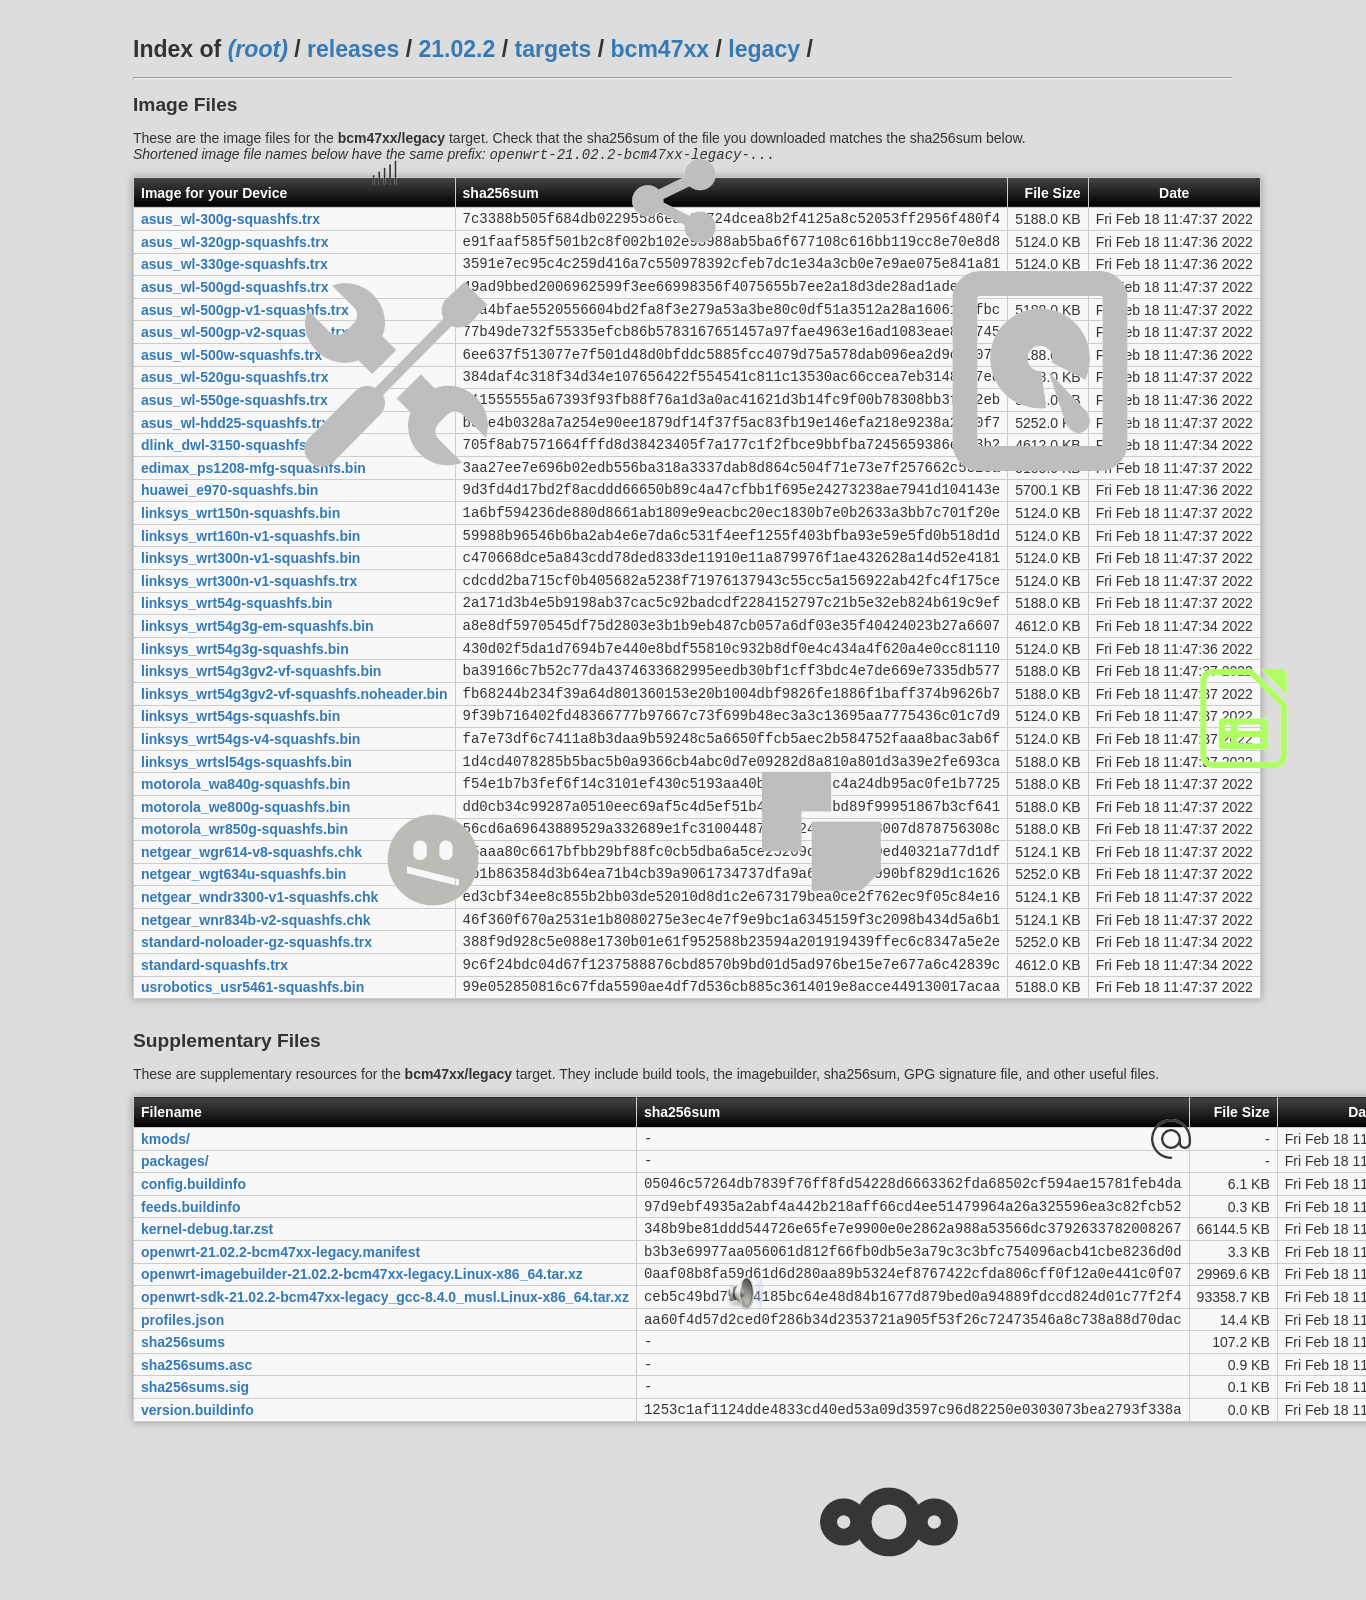 The image size is (1366, 1600). I want to click on access system settings and preferences, so click(396, 374).